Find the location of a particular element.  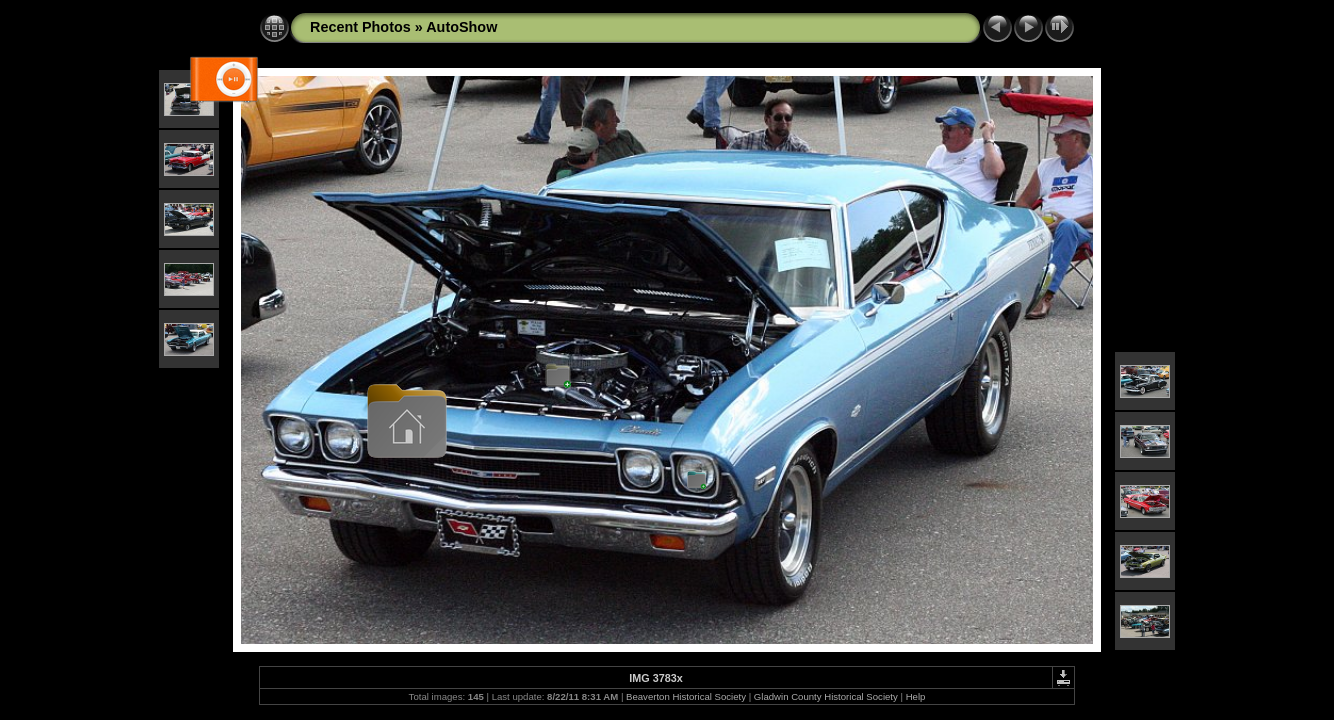

create a new folder is located at coordinates (696, 479).